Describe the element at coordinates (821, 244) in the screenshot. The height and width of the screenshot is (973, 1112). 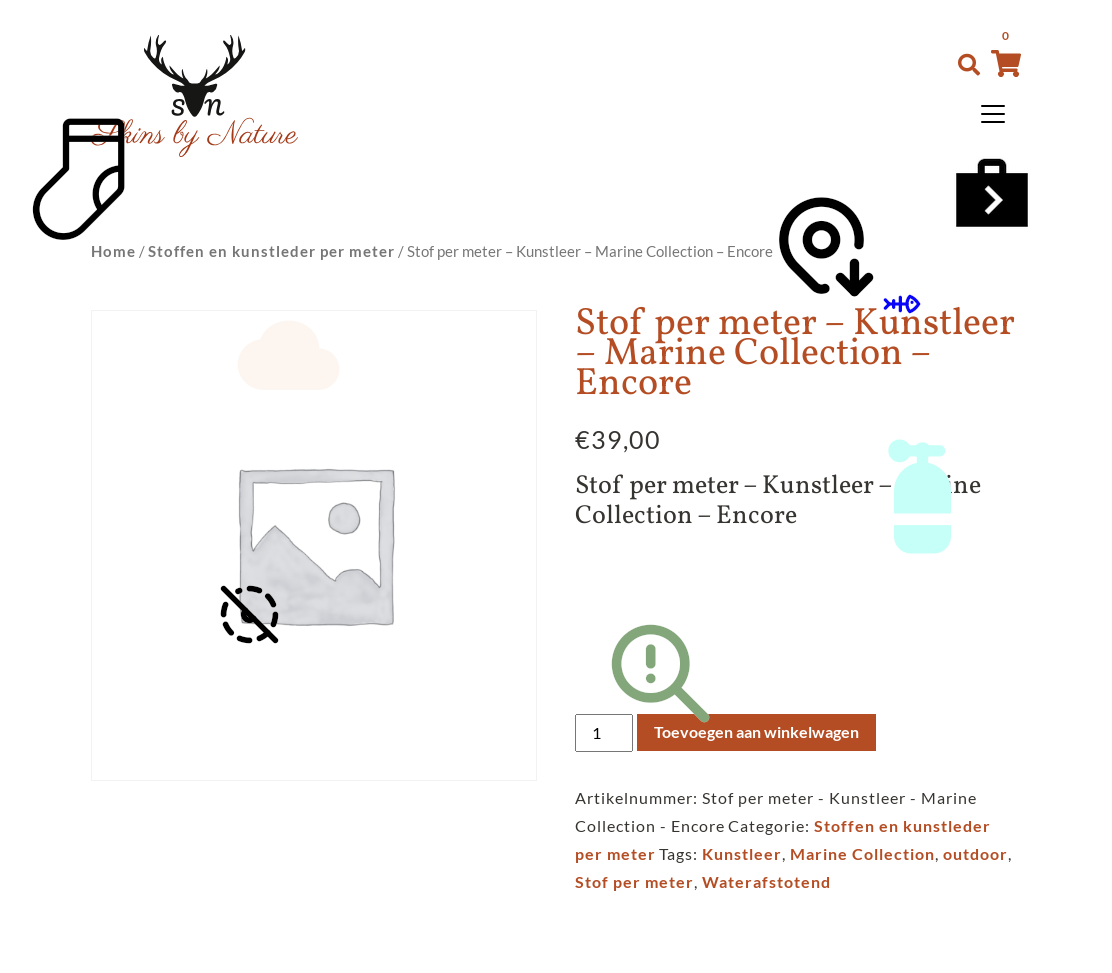
I see `drop a pin at current location` at that location.